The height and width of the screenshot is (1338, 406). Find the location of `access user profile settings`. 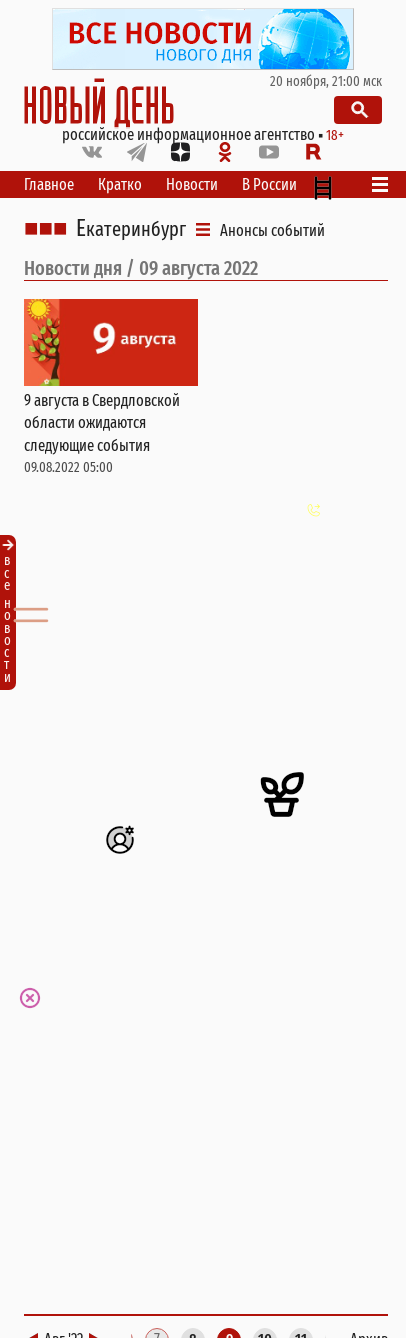

access user profile settings is located at coordinates (120, 840).